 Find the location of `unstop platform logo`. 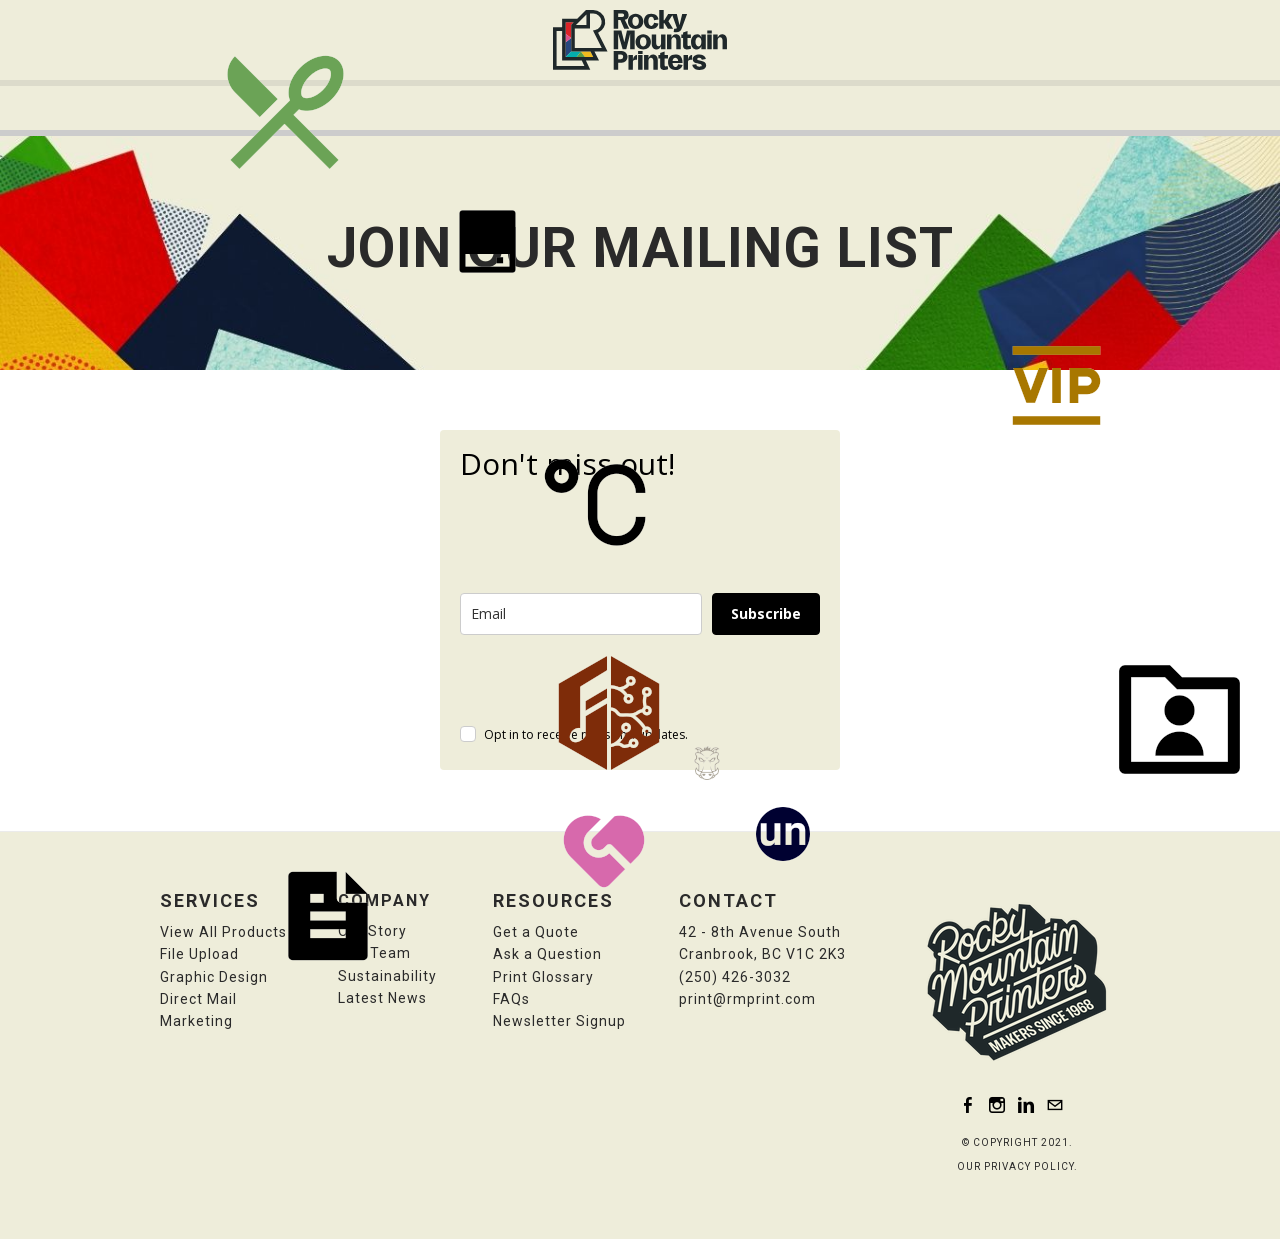

unstop platform logo is located at coordinates (783, 834).